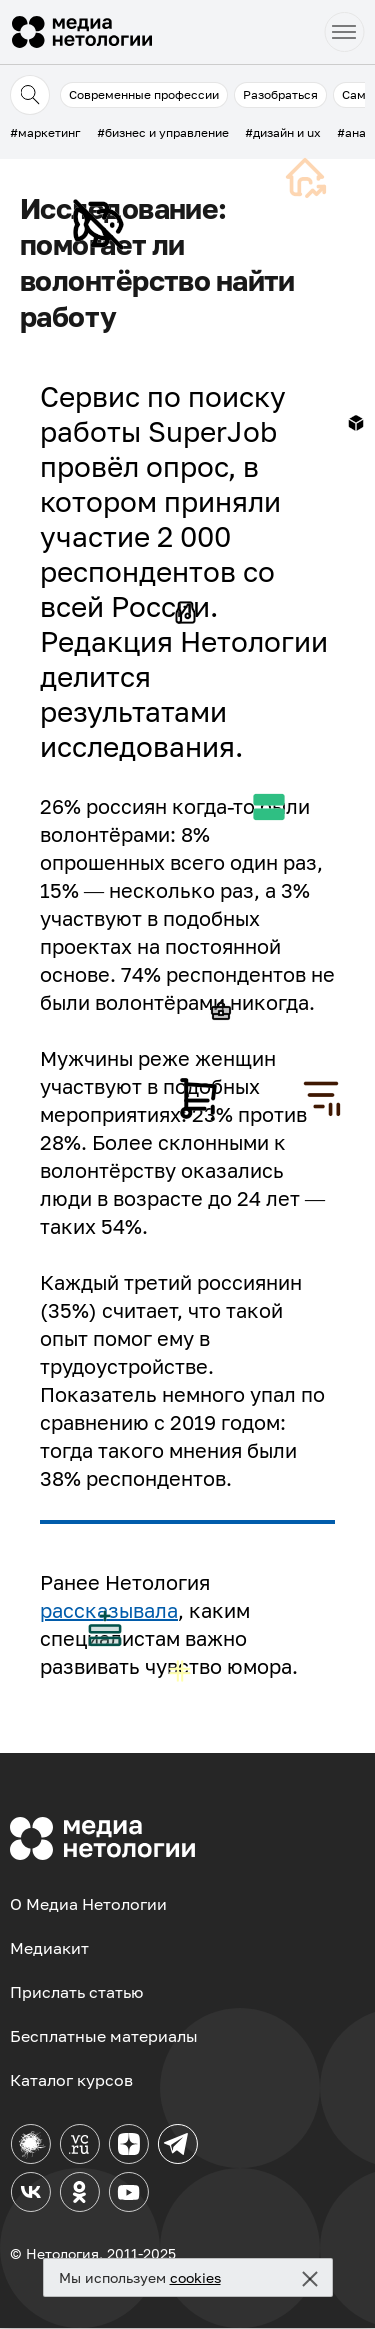 The width and height of the screenshot is (375, 2329). I want to click on cart requires attention or has an issue, so click(198, 1098).